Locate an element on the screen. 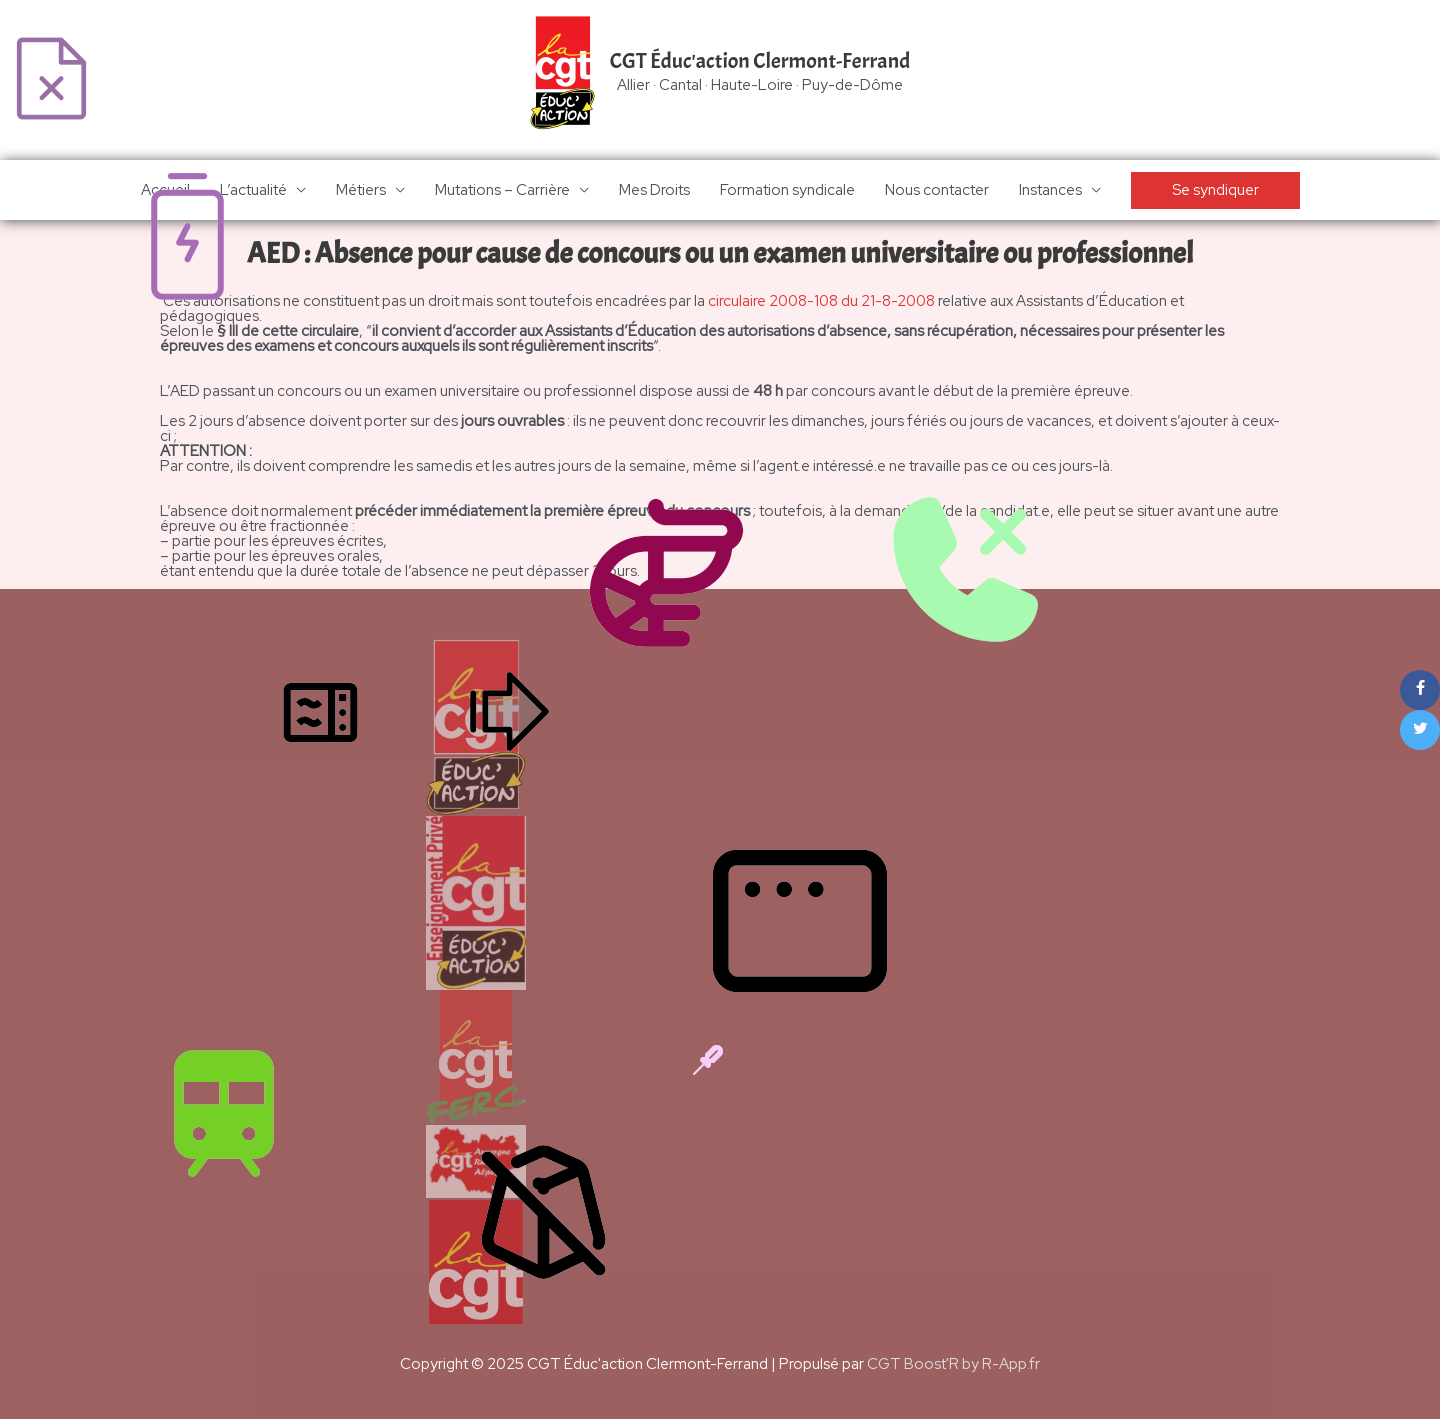 The width and height of the screenshot is (1440, 1419). open a new application window is located at coordinates (800, 921).